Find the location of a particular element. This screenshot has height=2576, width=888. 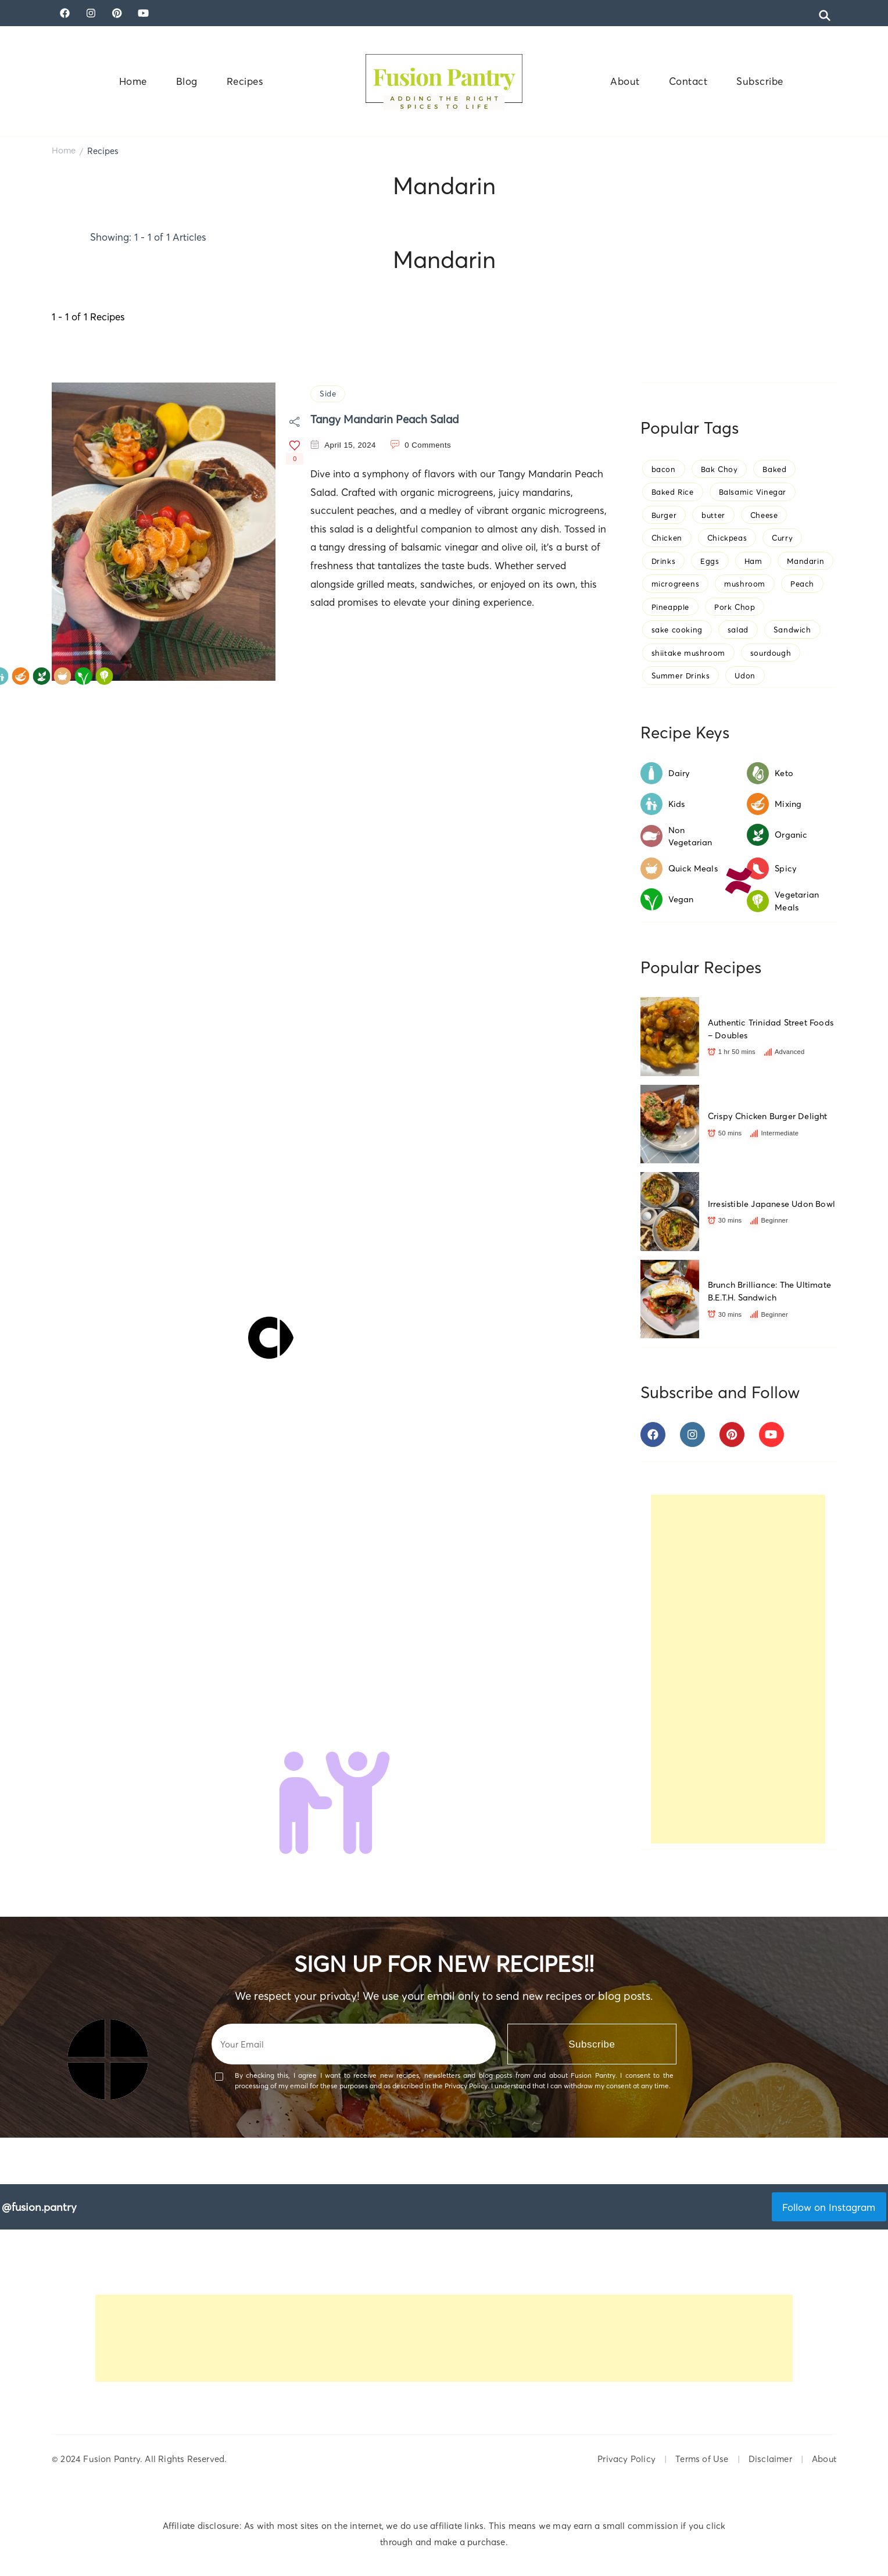

quarto publishing system logo is located at coordinates (108, 2059).